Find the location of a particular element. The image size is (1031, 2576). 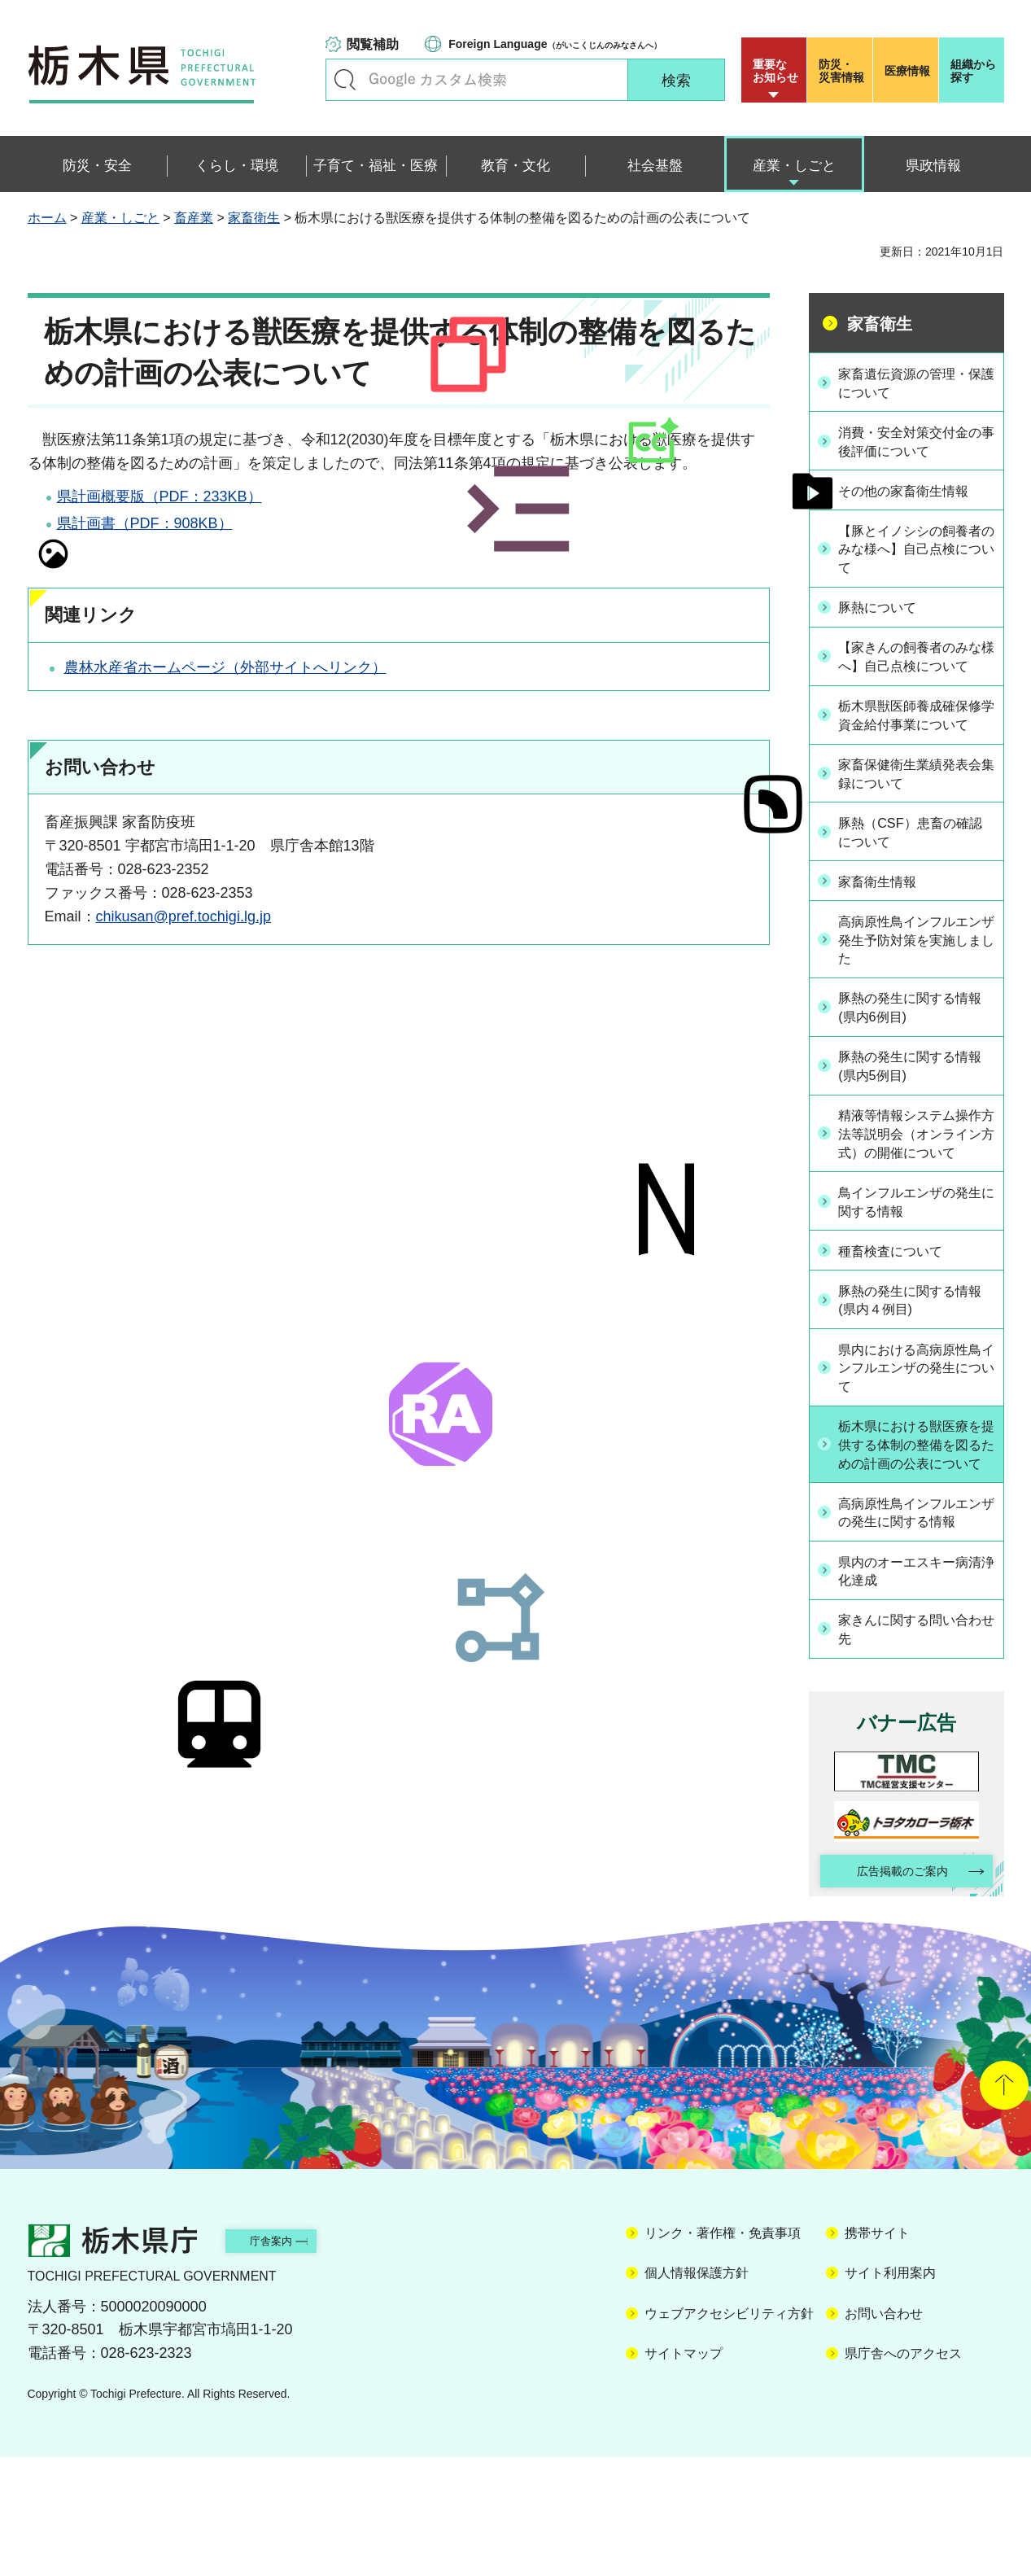

open spectrum app is located at coordinates (773, 804).